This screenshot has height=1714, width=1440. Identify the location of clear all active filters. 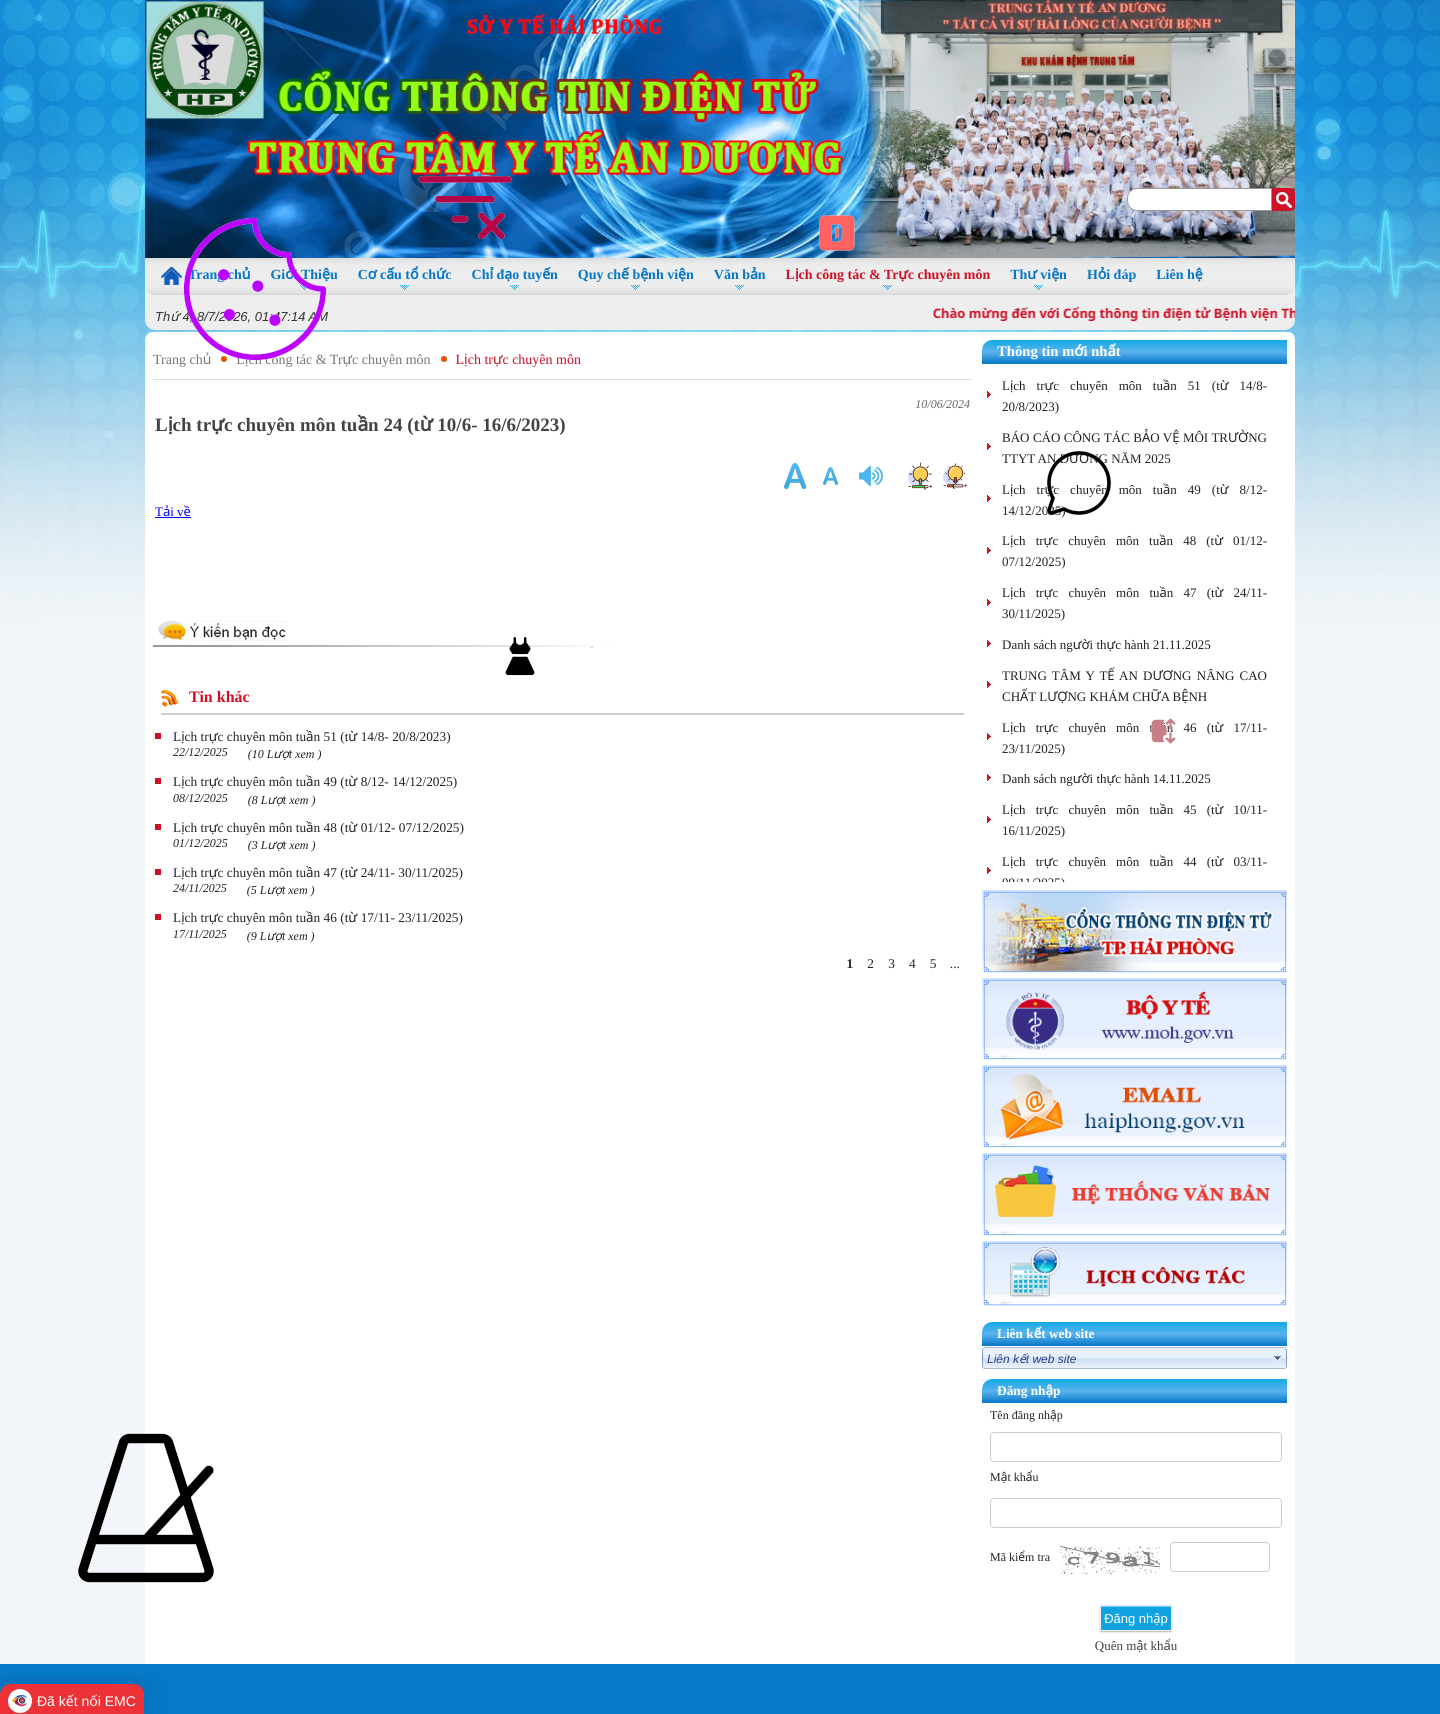
(465, 196).